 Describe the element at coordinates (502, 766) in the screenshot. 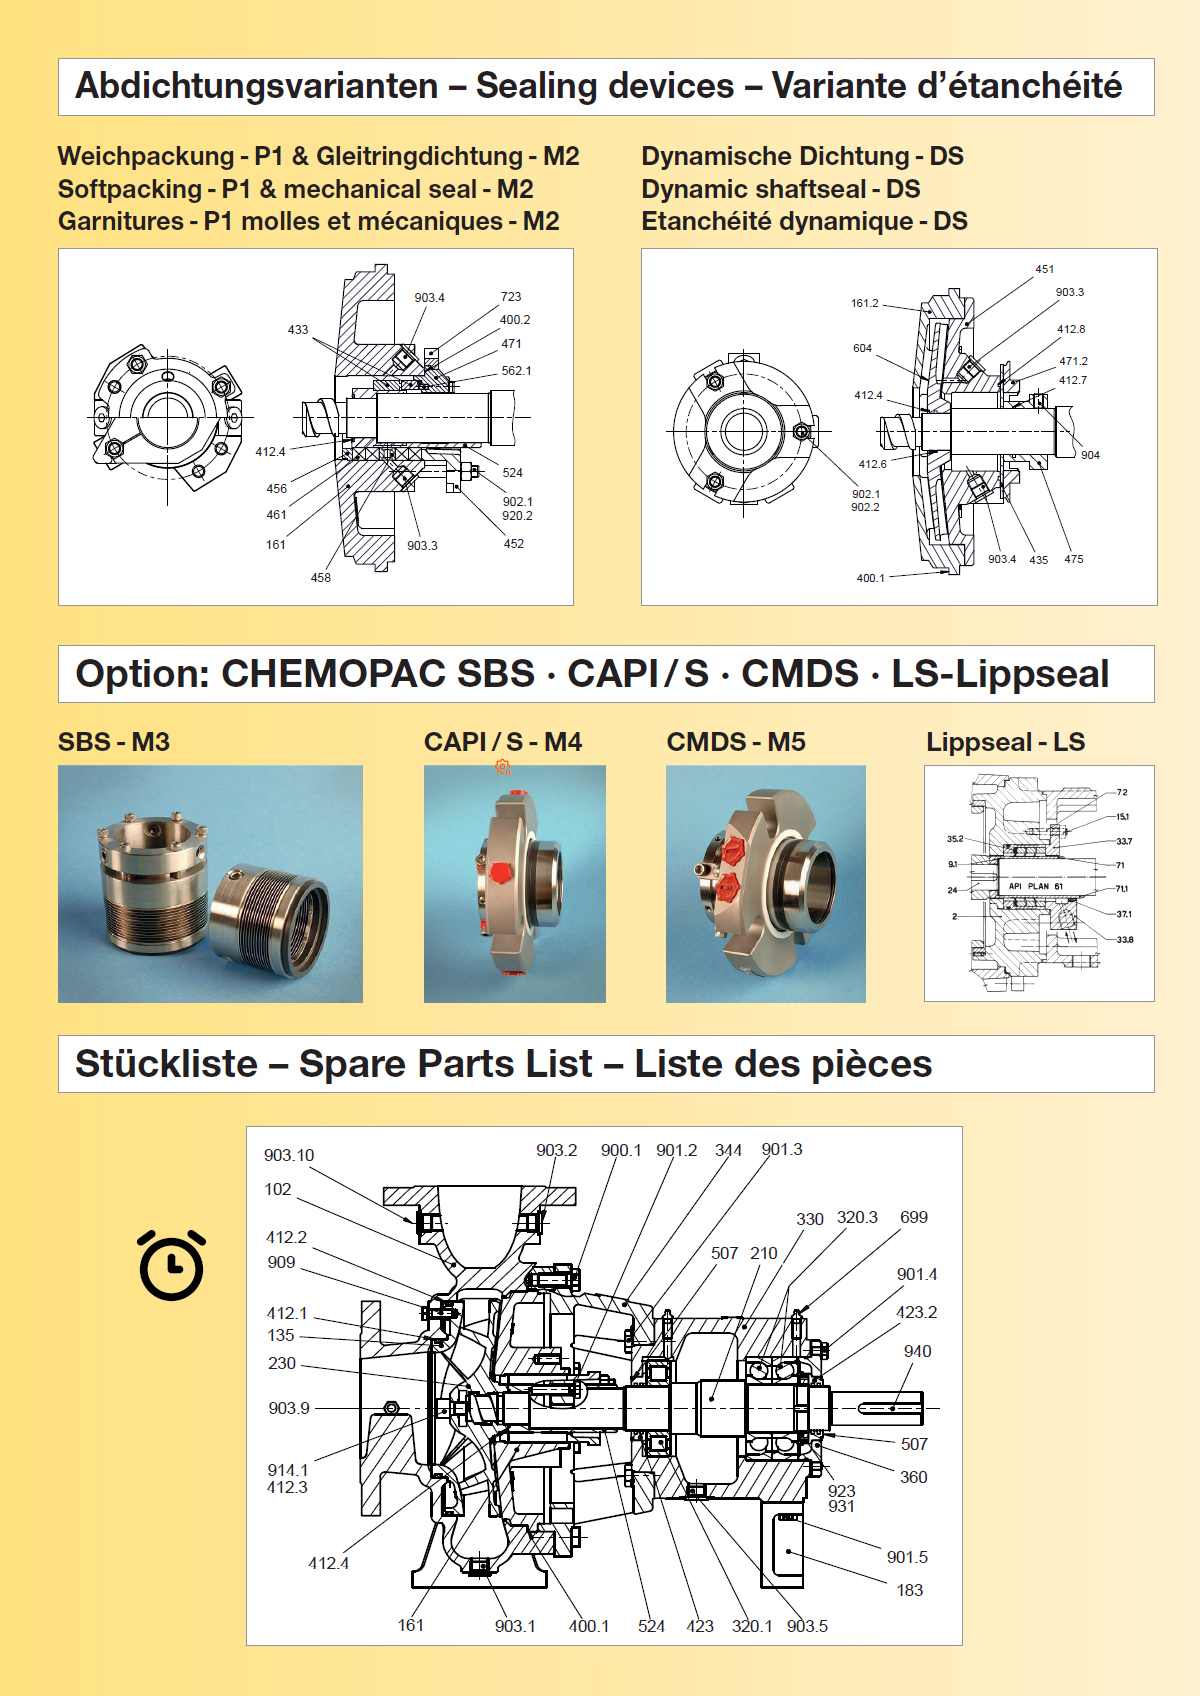

I see `pause settings synchronization` at that location.